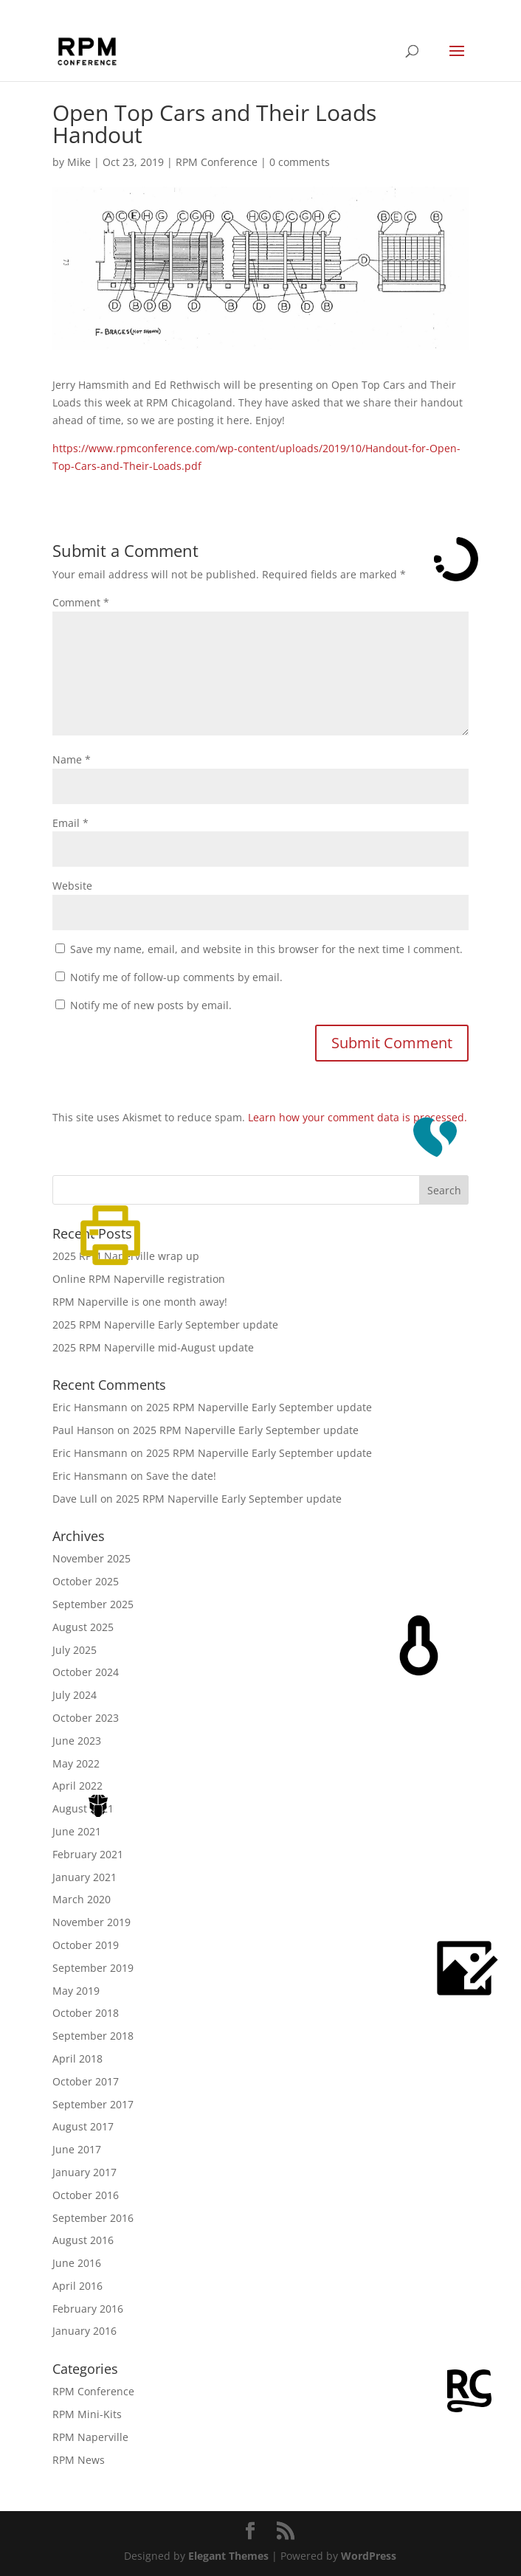  I want to click on visit the Soriana website or app, so click(435, 1137).